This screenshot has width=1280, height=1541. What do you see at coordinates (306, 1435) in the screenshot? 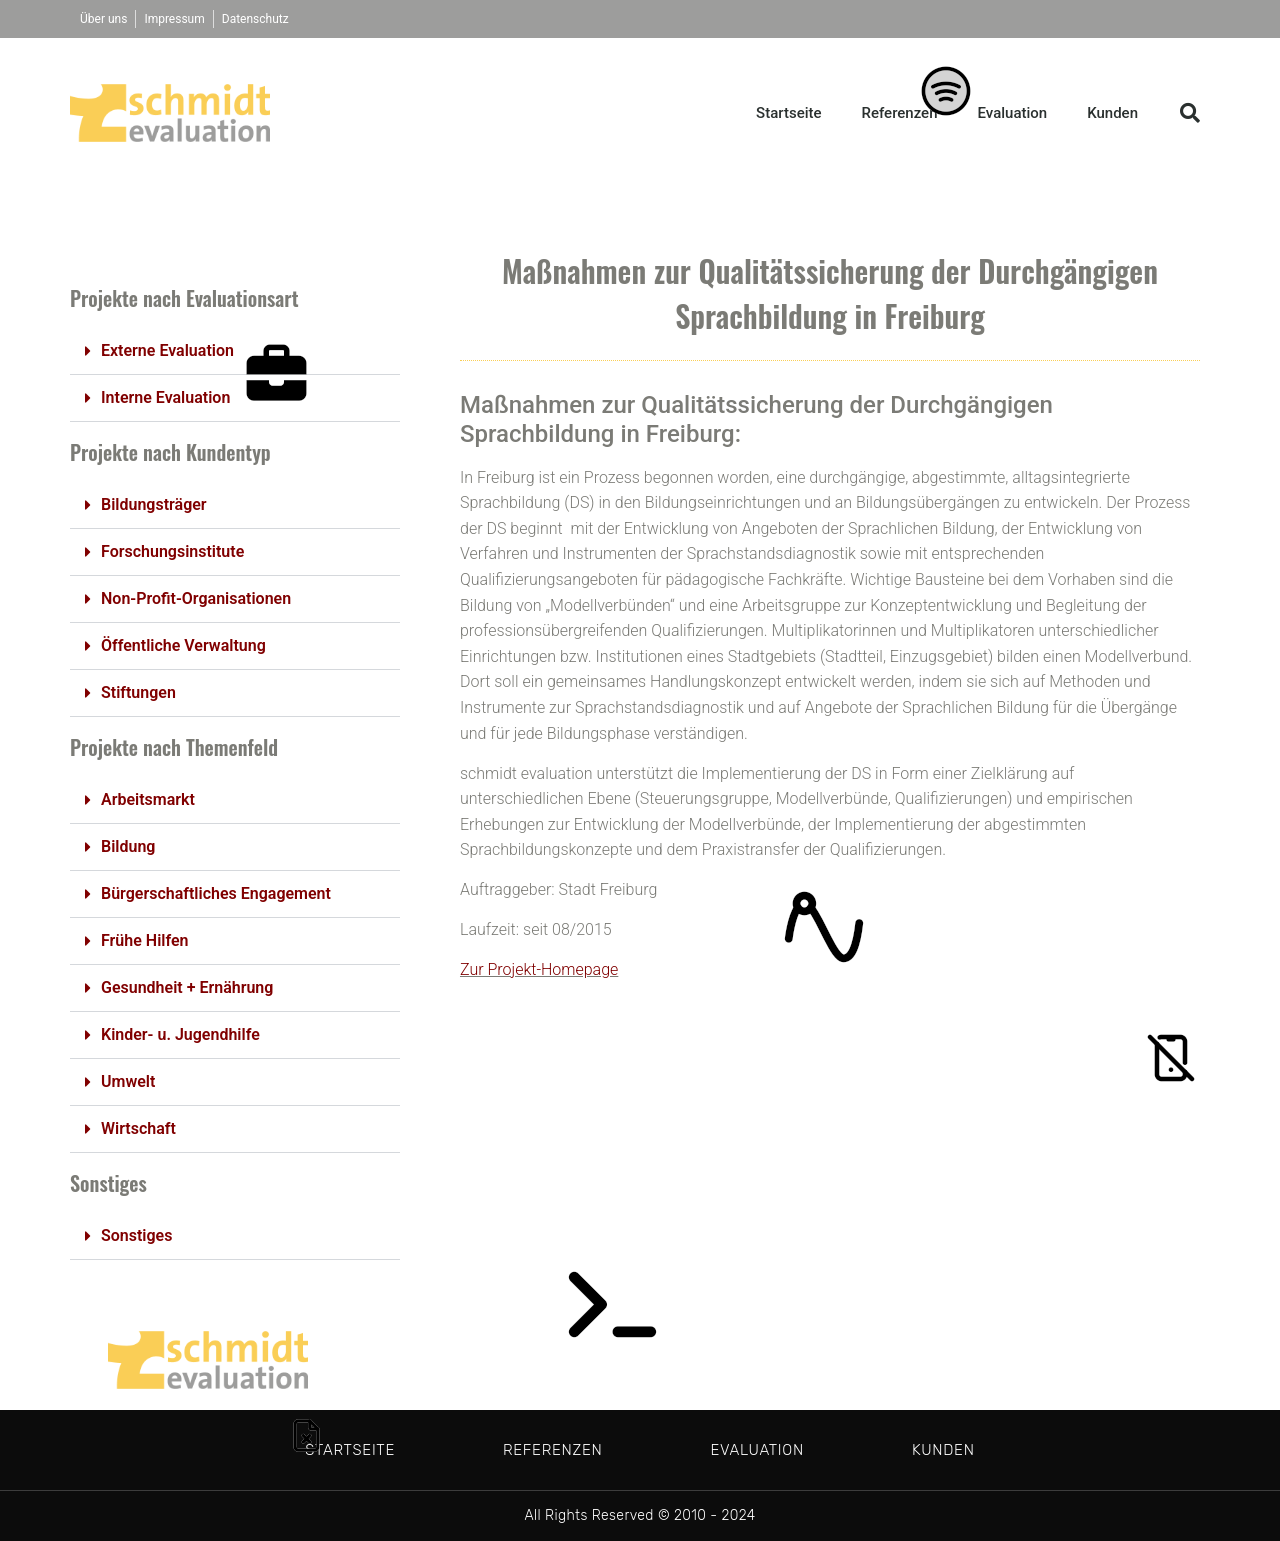
I see `delete or remove a file` at bounding box center [306, 1435].